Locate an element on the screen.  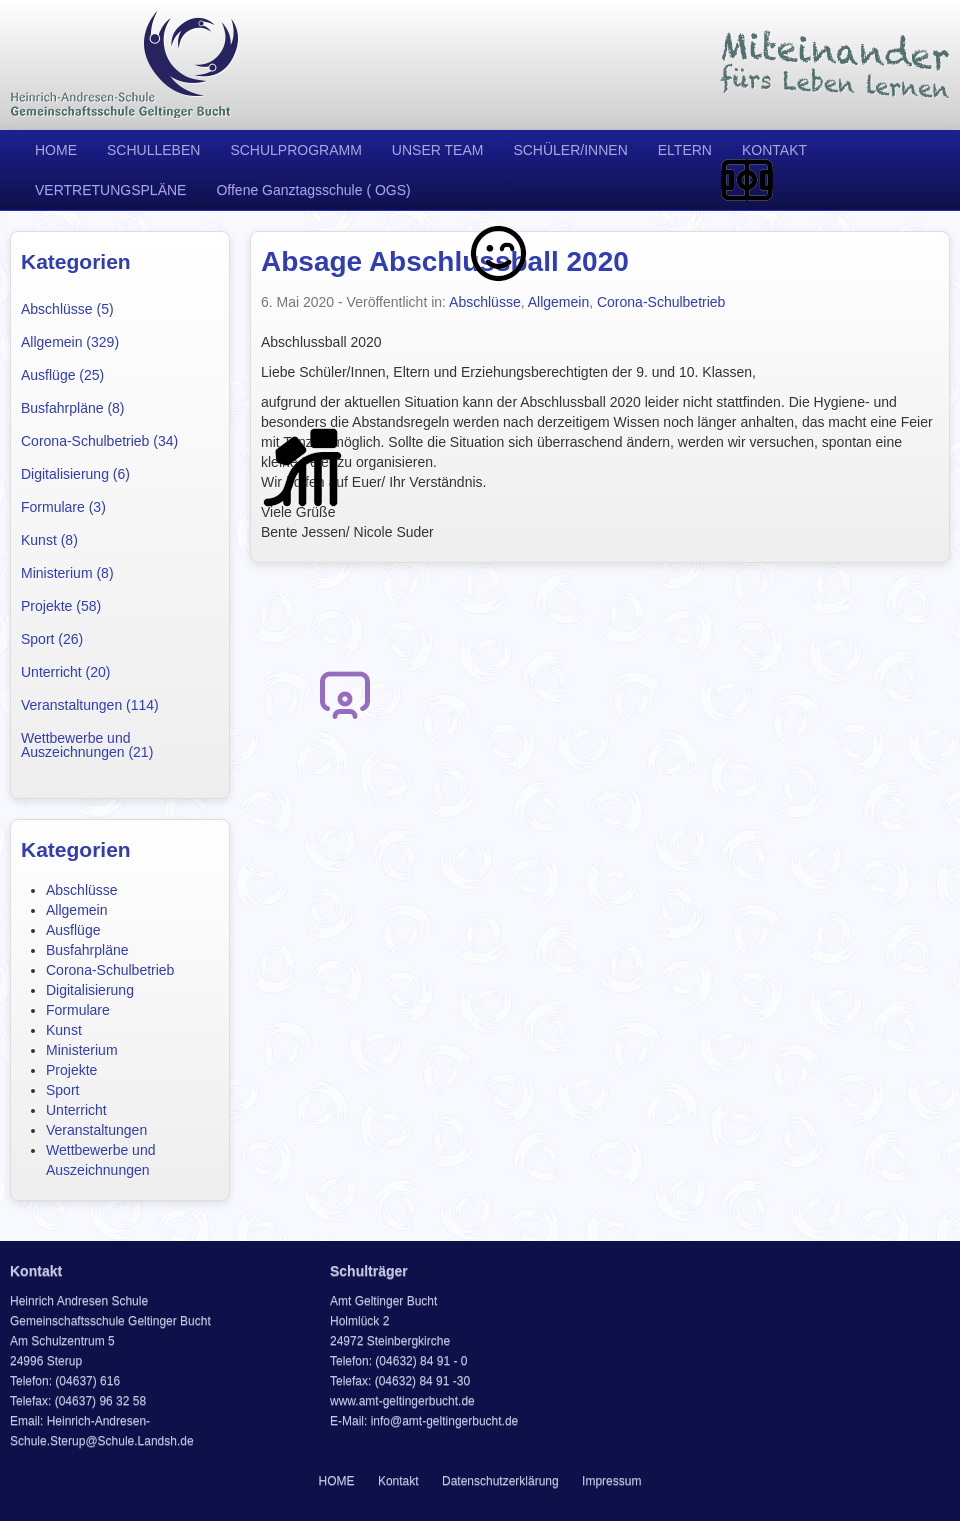
insert a winking emoji or emoticon is located at coordinates (498, 253).